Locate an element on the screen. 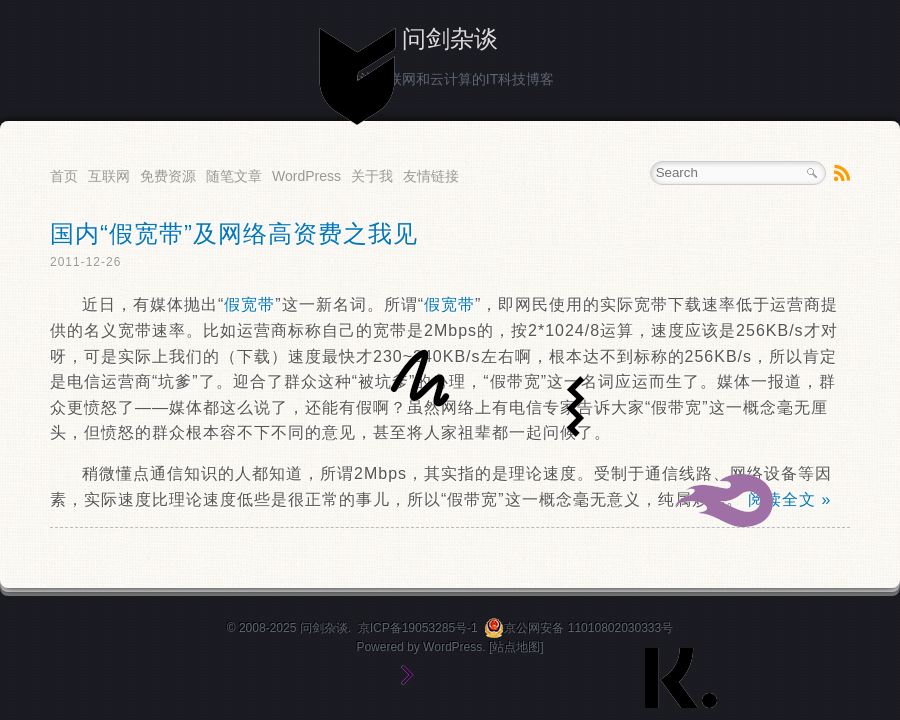 The image size is (900, 720). pay with Klarna at checkout is located at coordinates (681, 678).